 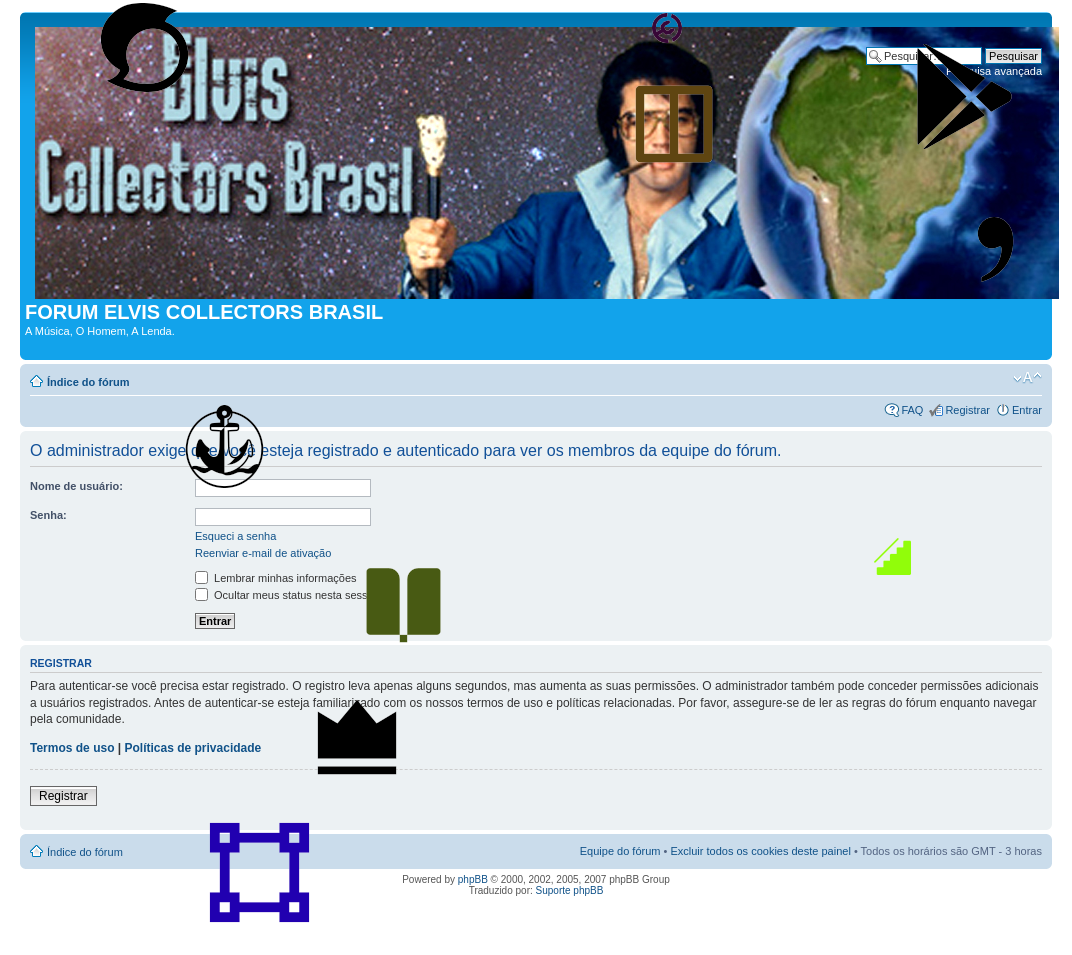 What do you see at coordinates (144, 47) in the screenshot?
I see `visit steemit blockchain social media platform` at bounding box center [144, 47].